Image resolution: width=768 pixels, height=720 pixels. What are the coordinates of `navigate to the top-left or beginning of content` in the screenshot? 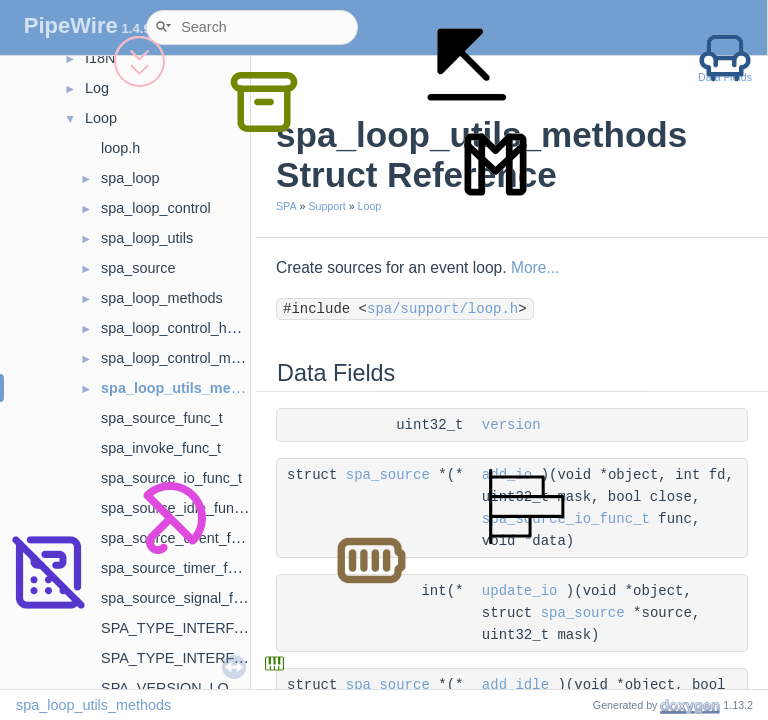 It's located at (463, 64).